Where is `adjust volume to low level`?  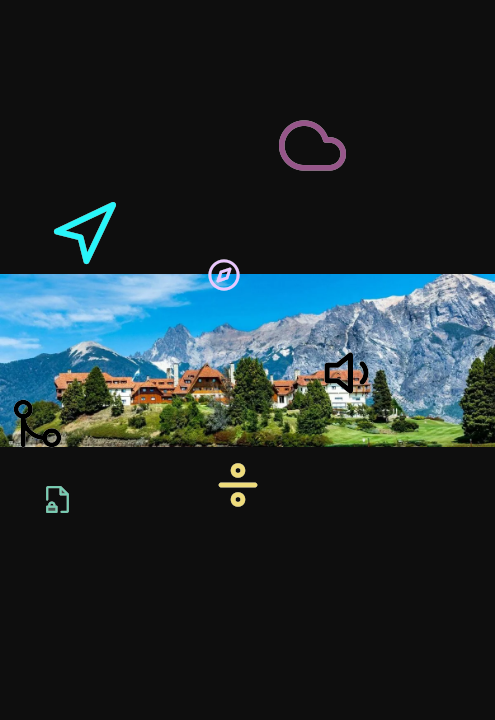 adjust volume to low level is located at coordinates (353, 373).